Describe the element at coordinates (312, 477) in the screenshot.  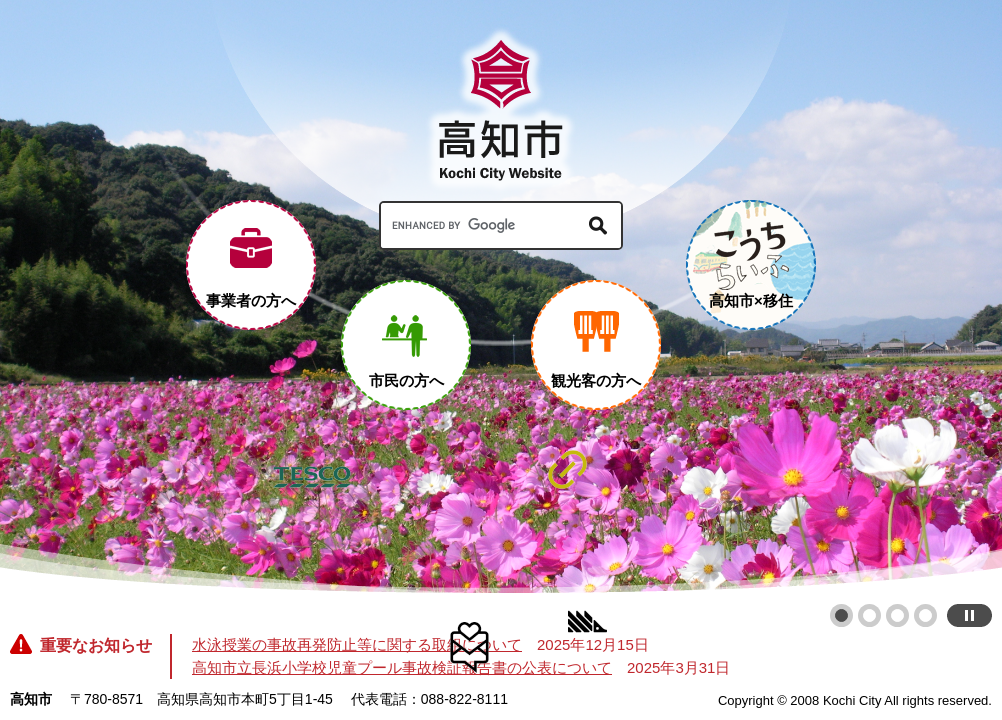
I see `open the Tesco app or website` at that location.